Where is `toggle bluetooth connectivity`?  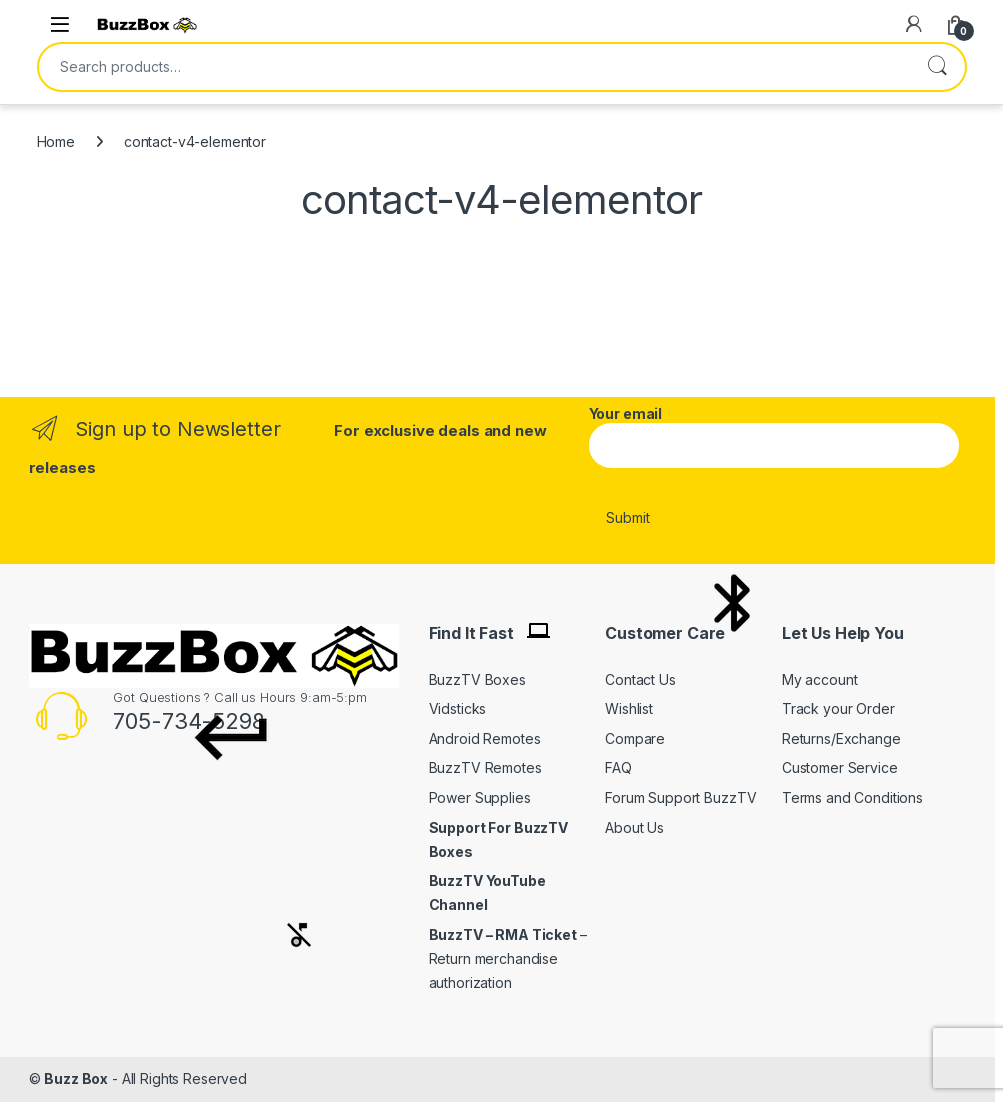 toggle bluetooth connectivity is located at coordinates (734, 603).